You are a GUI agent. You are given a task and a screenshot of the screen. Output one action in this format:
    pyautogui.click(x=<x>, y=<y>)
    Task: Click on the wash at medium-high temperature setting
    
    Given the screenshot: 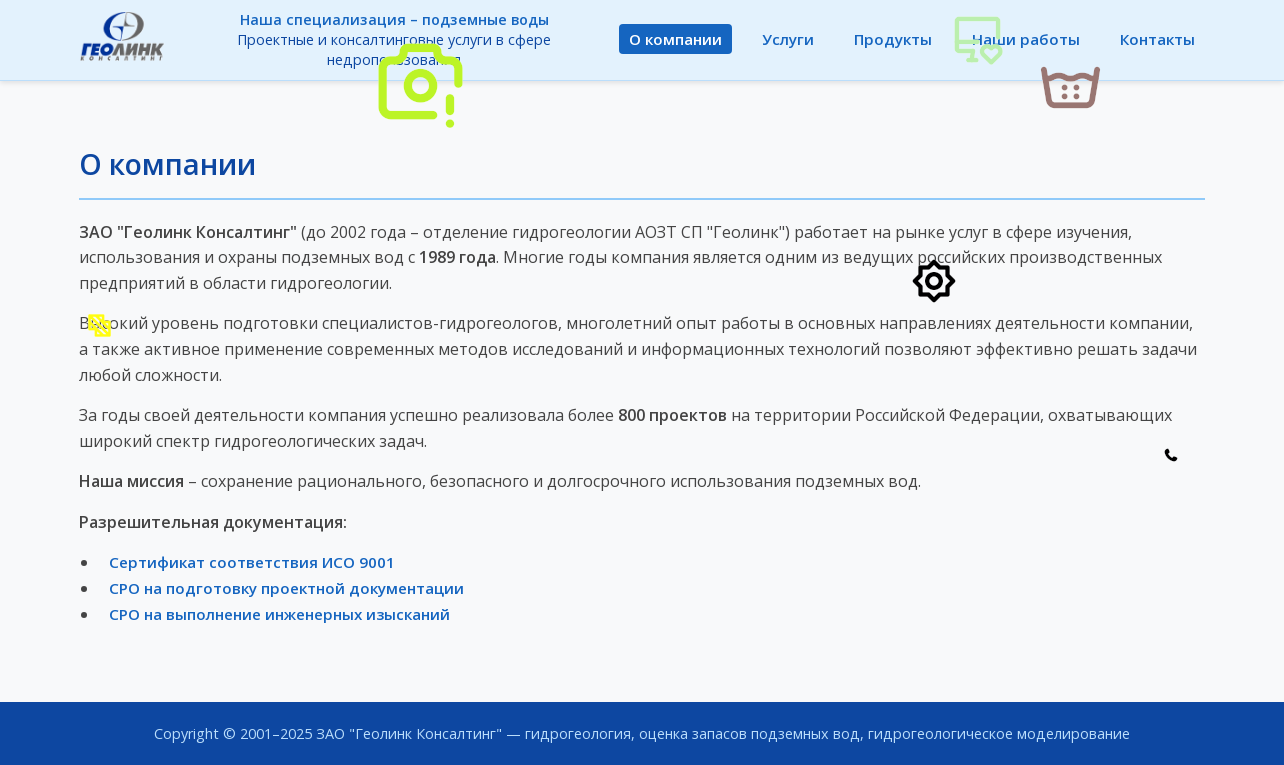 What is the action you would take?
    pyautogui.click(x=1070, y=87)
    